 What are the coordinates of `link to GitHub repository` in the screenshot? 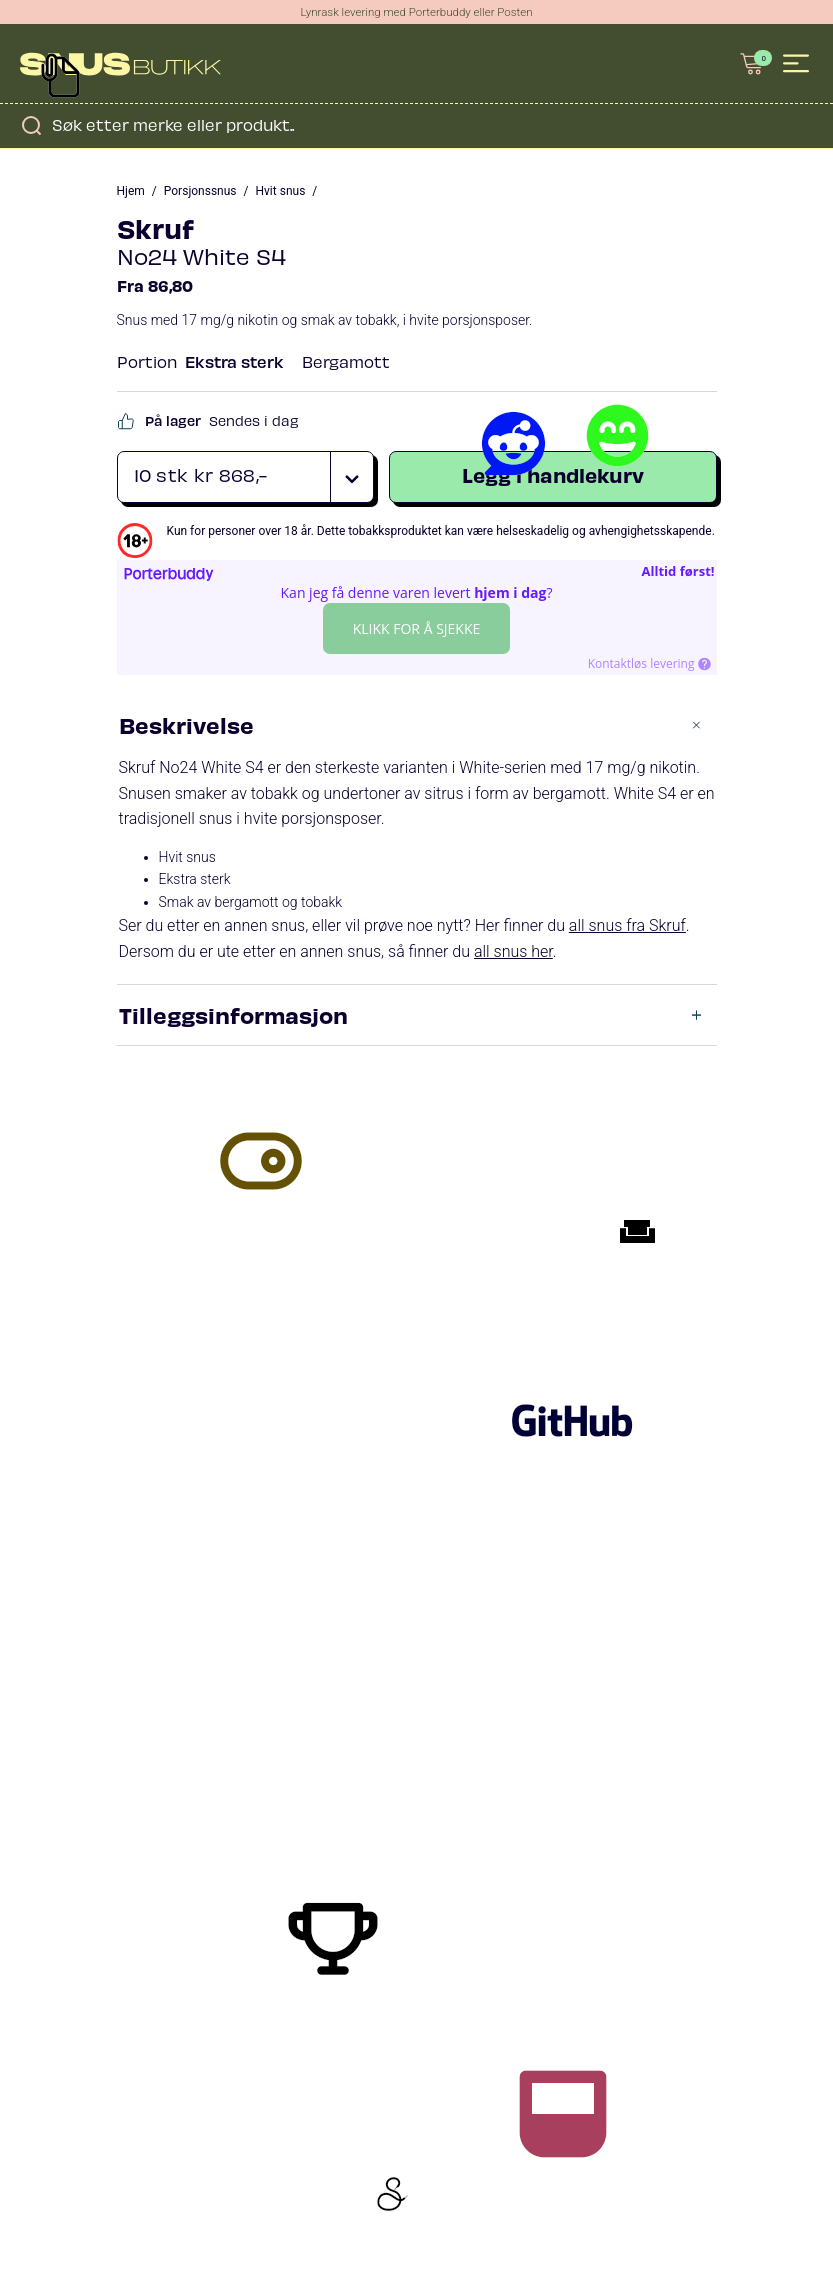 It's located at (573, 1420).